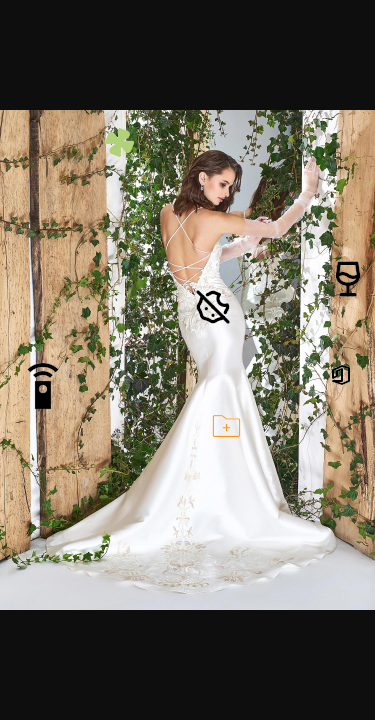  What do you see at coordinates (348, 279) in the screenshot?
I see `indicates drink or beverage option` at bounding box center [348, 279].